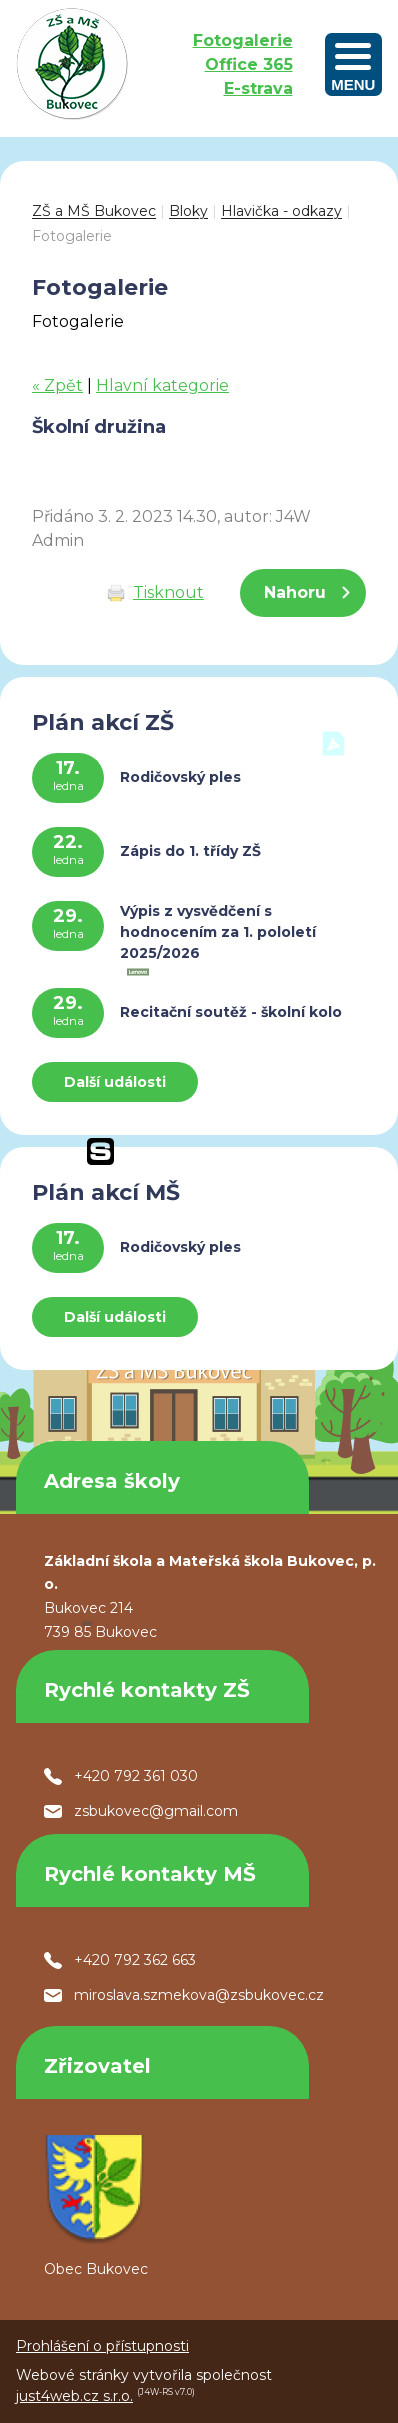 The width and height of the screenshot is (398, 2423). I want to click on open a PDF document, so click(333, 743).